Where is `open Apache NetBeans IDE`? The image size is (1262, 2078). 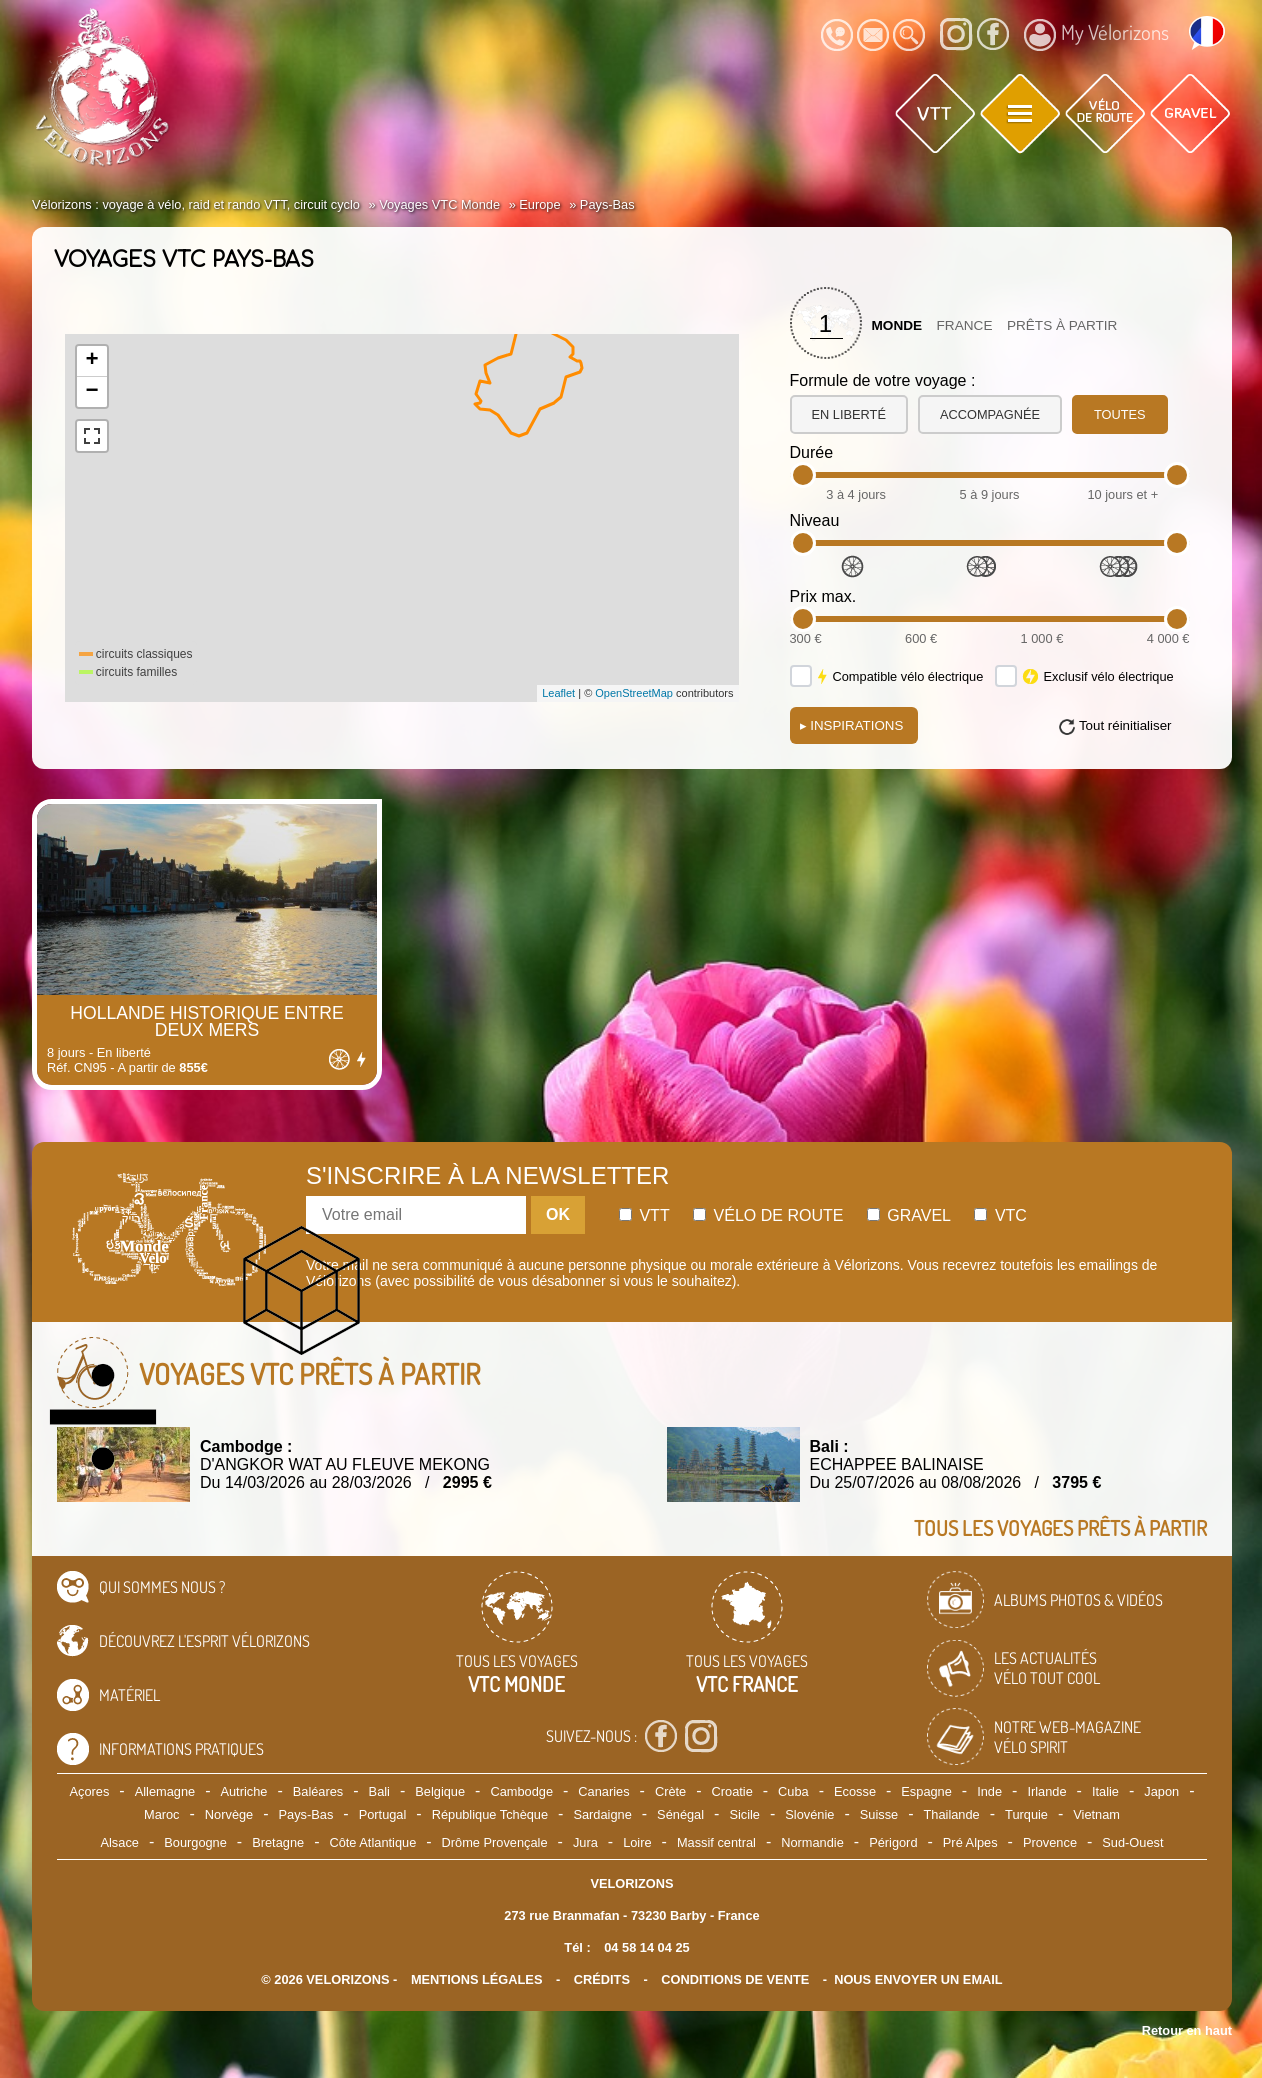 open Apache NetBeans IDE is located at coordinates (301, 1290).